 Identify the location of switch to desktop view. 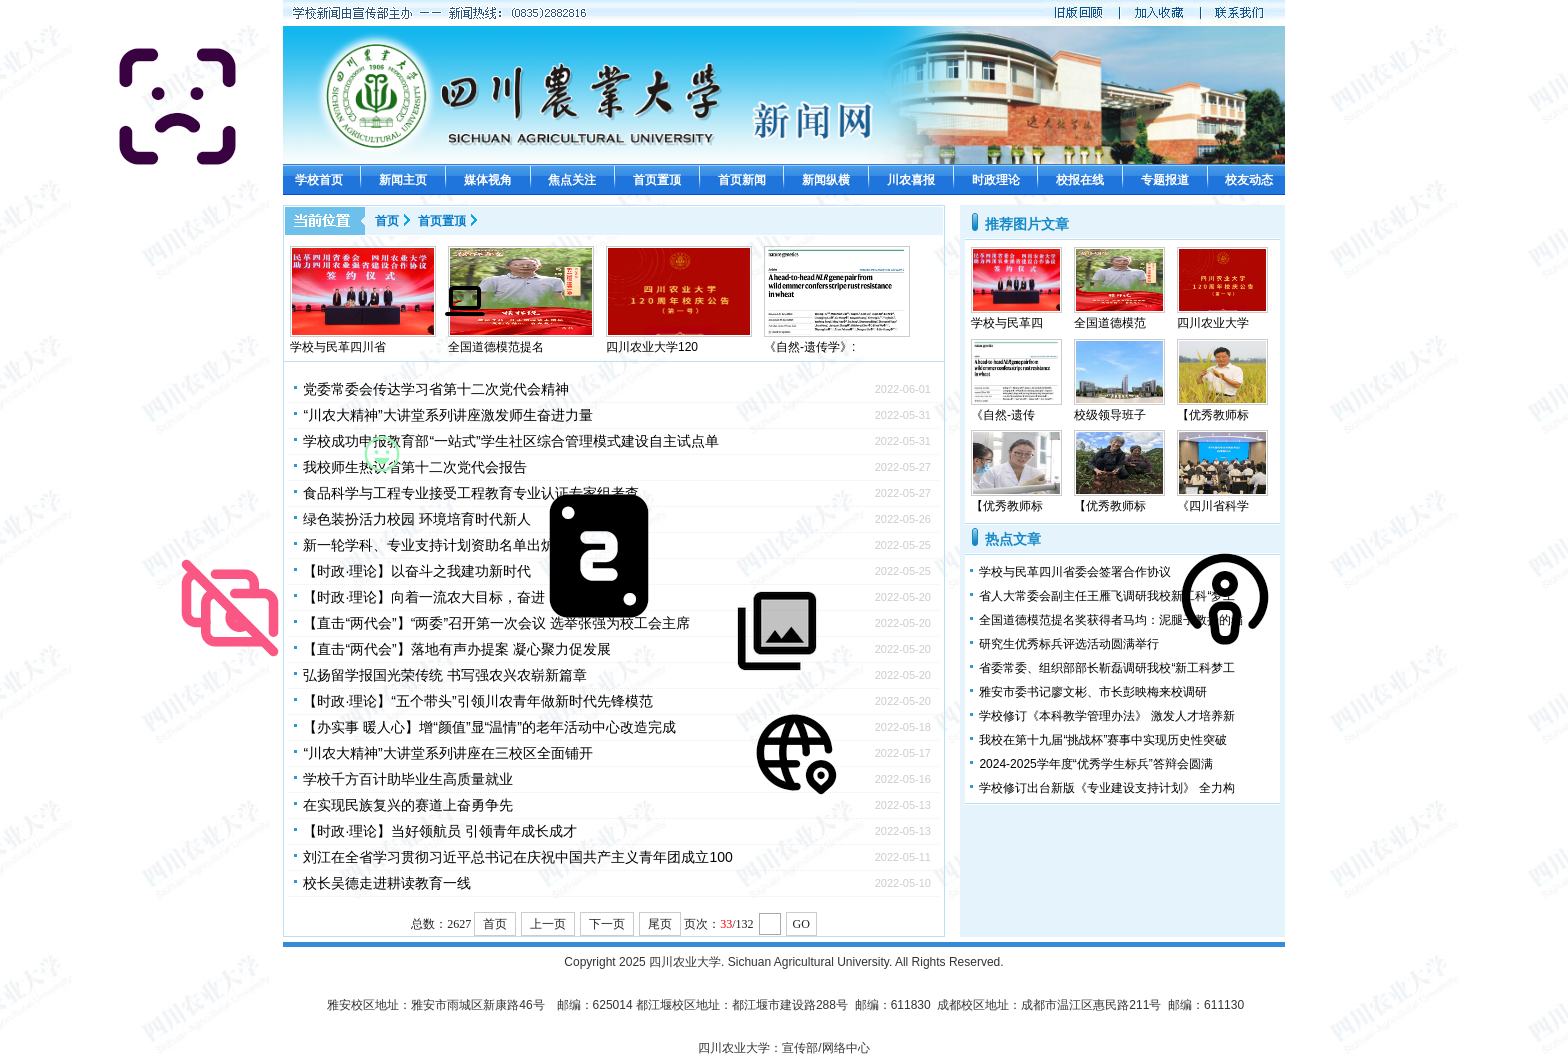
(465, 300).